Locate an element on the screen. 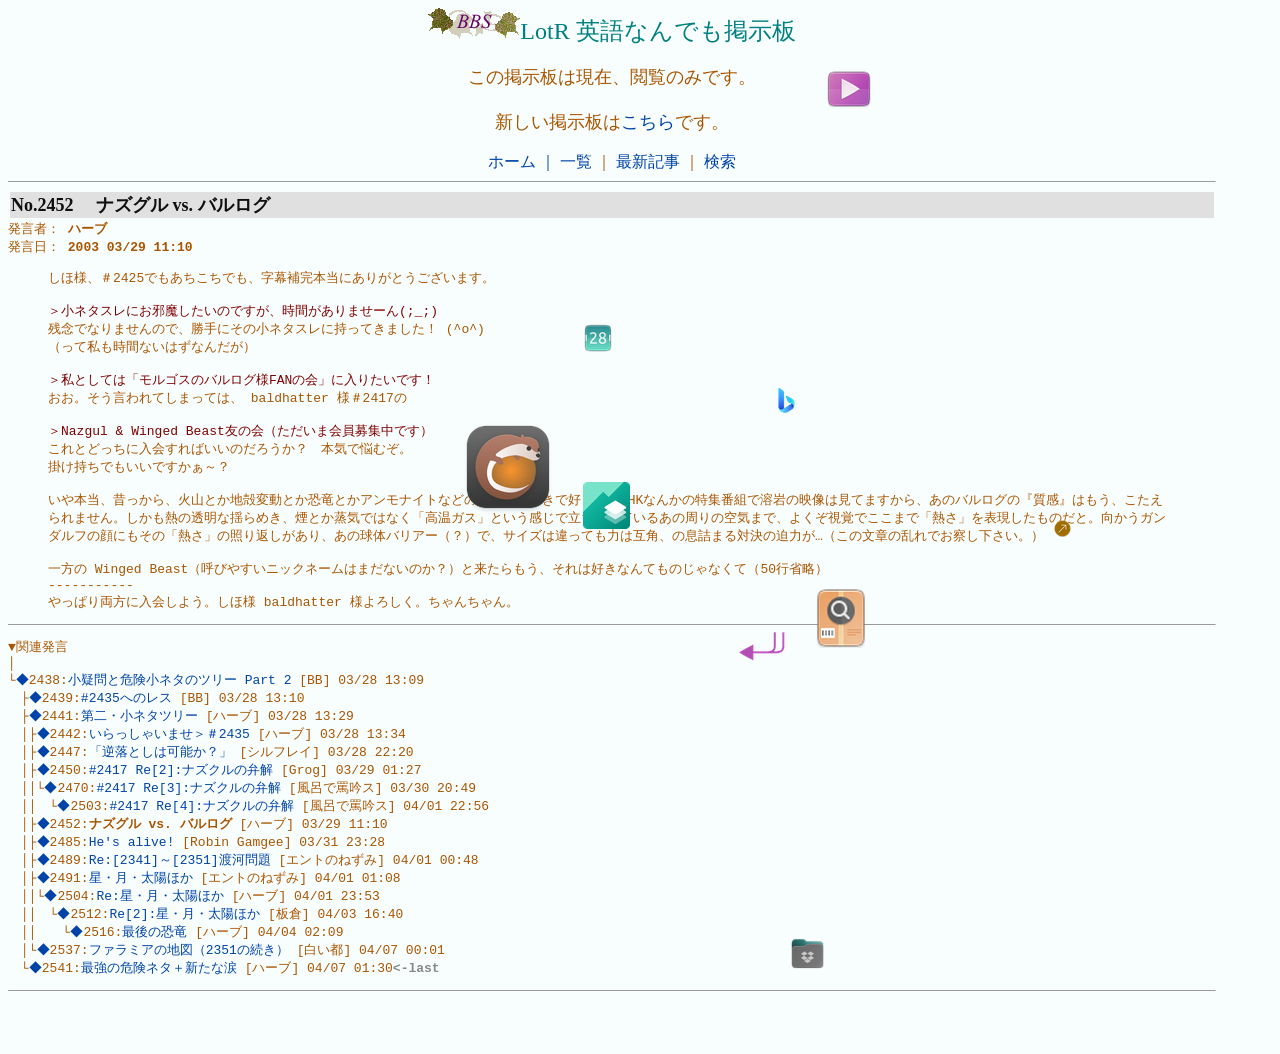 The width and height of the screenshot is (1280, 1054). open workbooks app for data visualization is located at coordinates (606, 505).